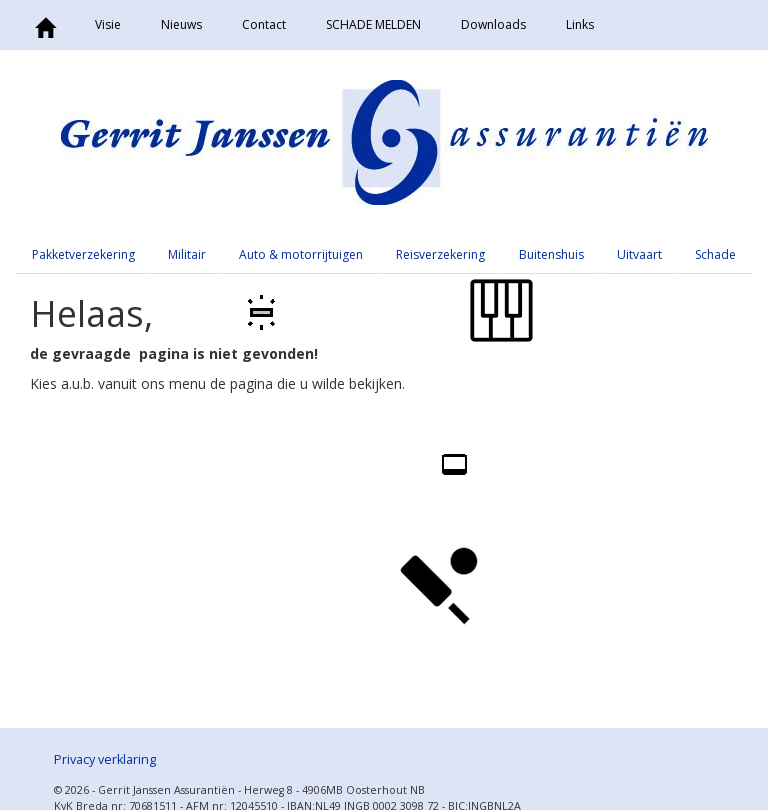 This screenshot has height=810, width=768. Describe the element at coordinates (454, 464) in the screenshot. I see `video player with caption or subtitle area` at that location.